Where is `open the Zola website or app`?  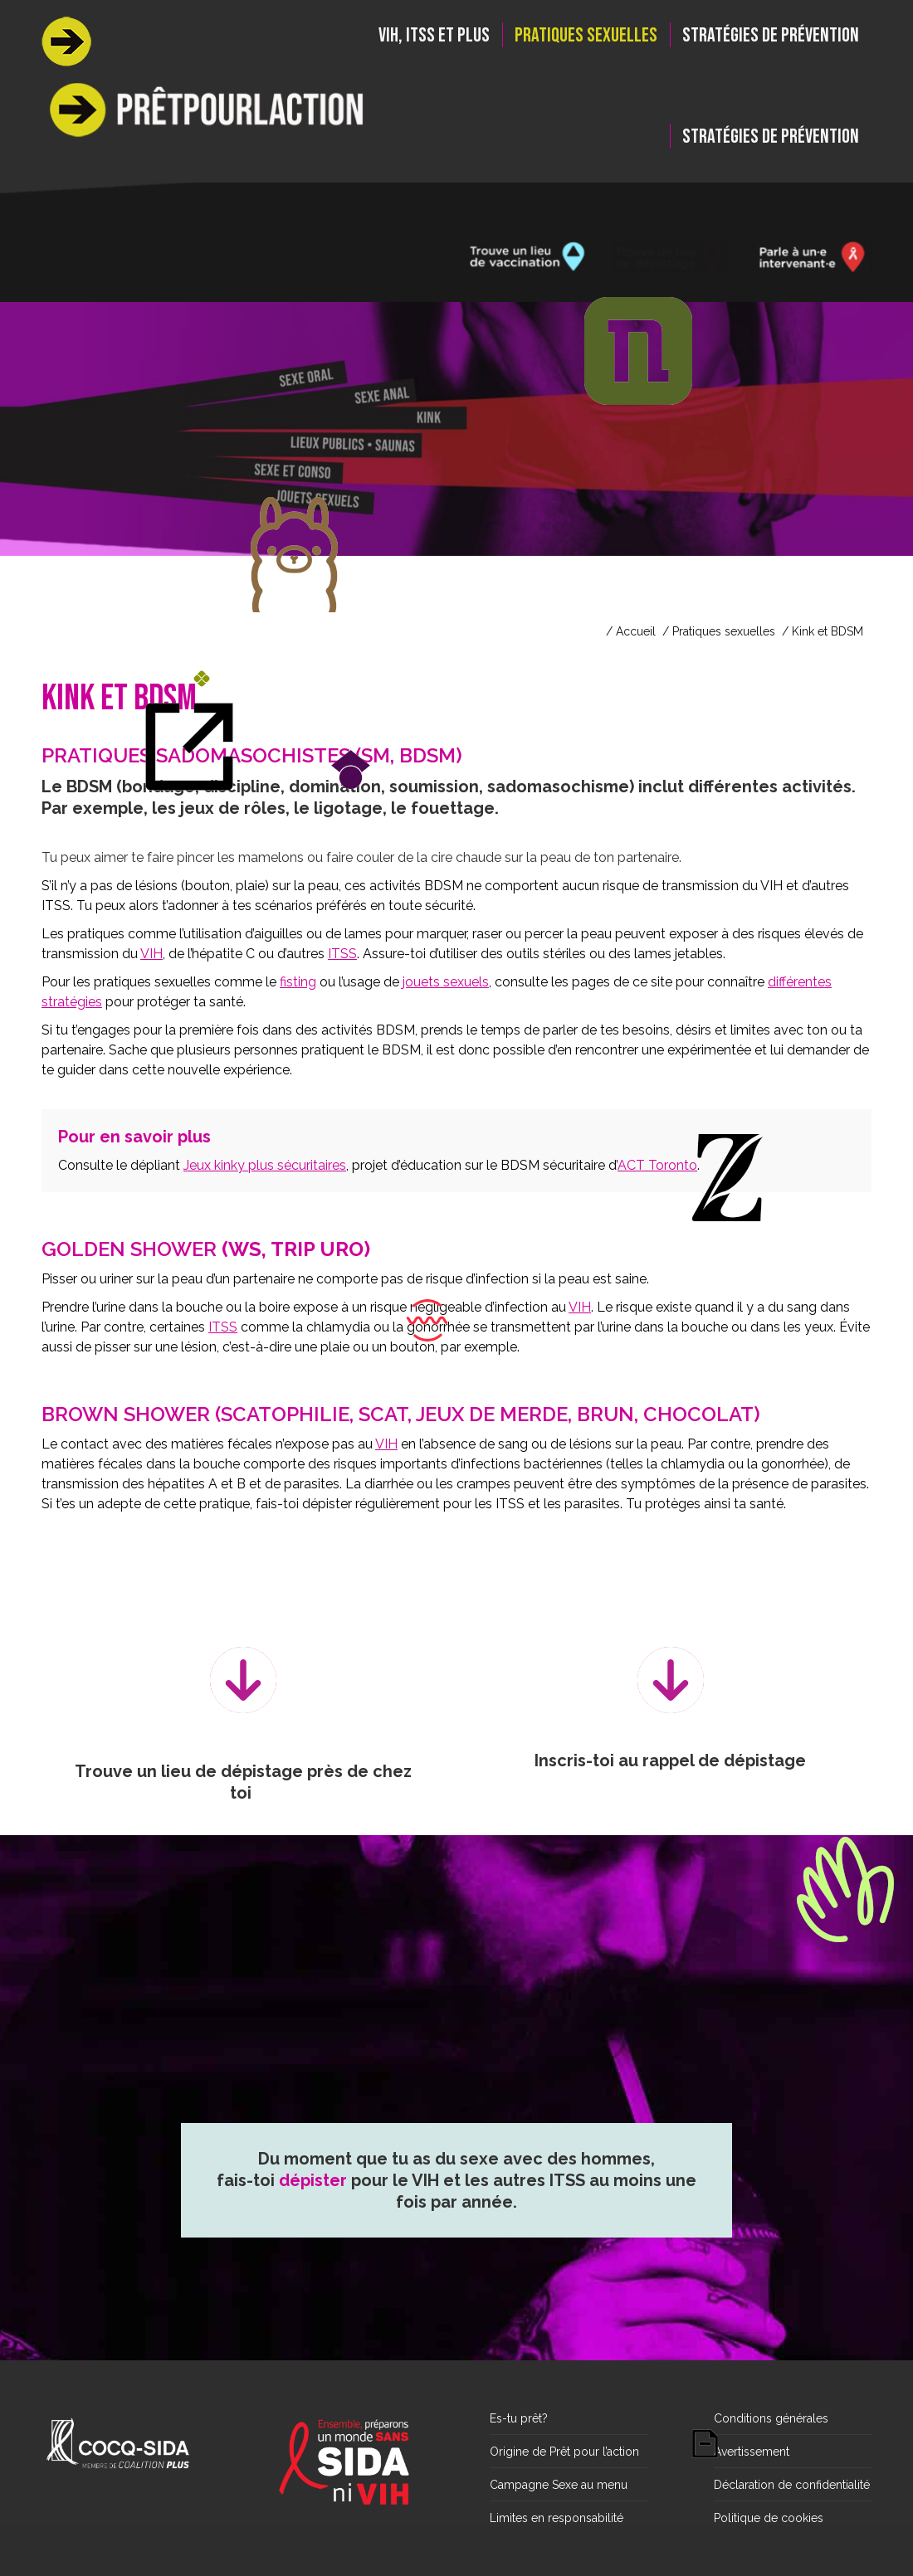
open the Zola website or app is located at coordinates (727, 1177).